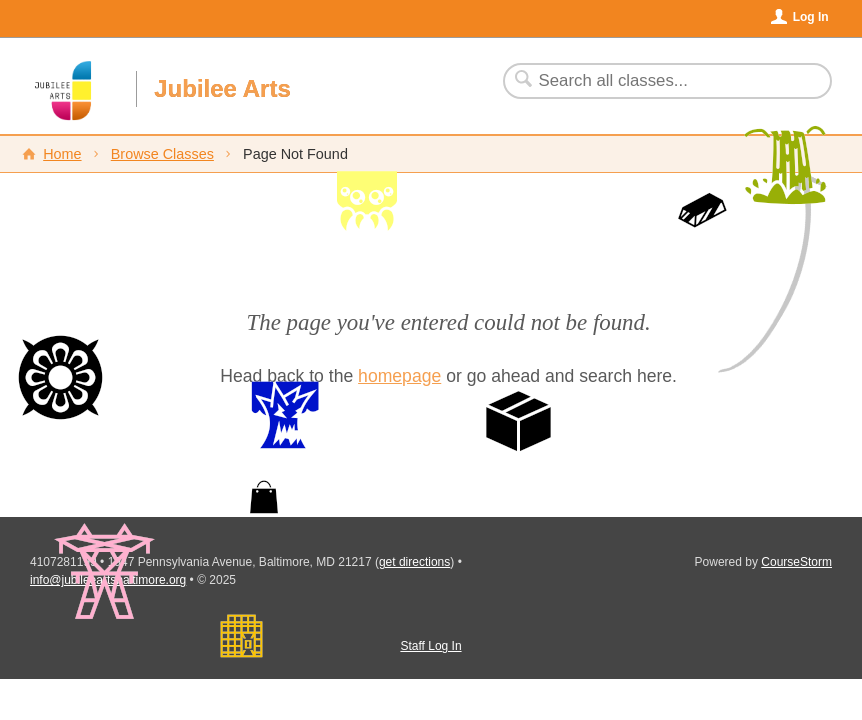 The image size is (862, 720). What do you see at coordinates (367, 201) in the screenshot?
I see `spider or arachnid enemy character in a game` at bounding box center [367, 201].